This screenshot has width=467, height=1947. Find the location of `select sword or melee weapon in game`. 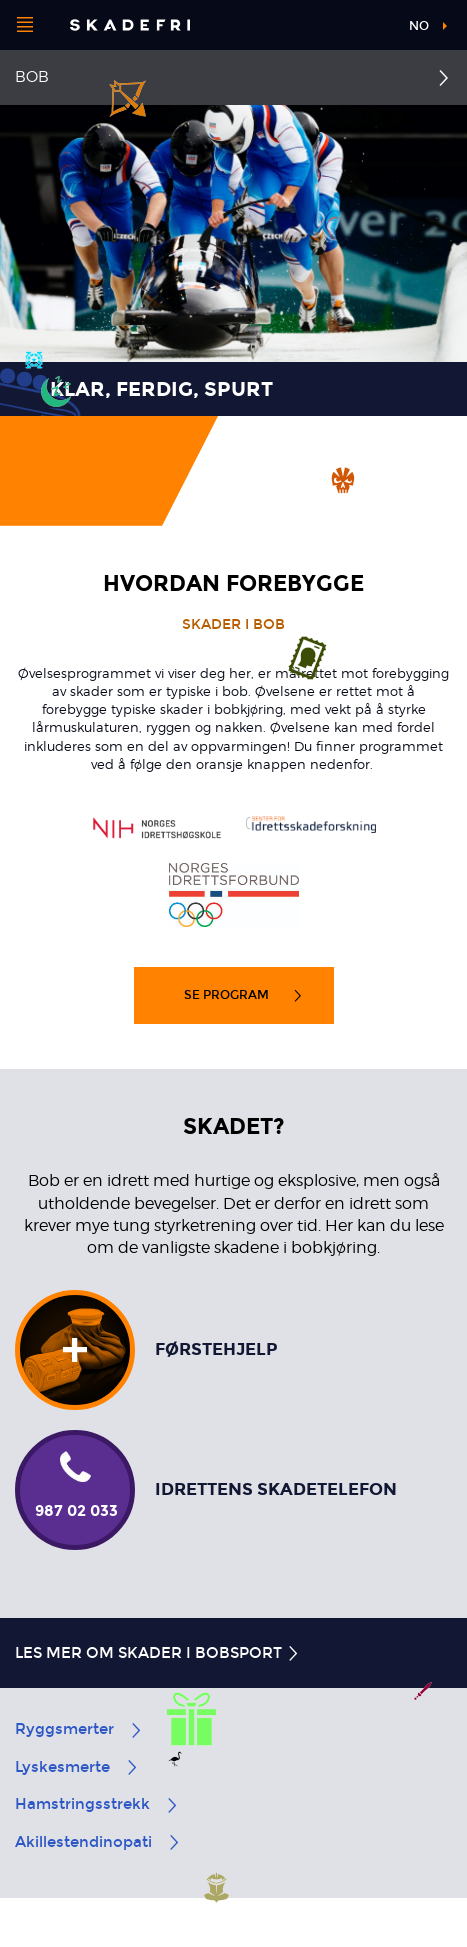

select sword or melee weapon in game is located at coordinates (423, 1691).